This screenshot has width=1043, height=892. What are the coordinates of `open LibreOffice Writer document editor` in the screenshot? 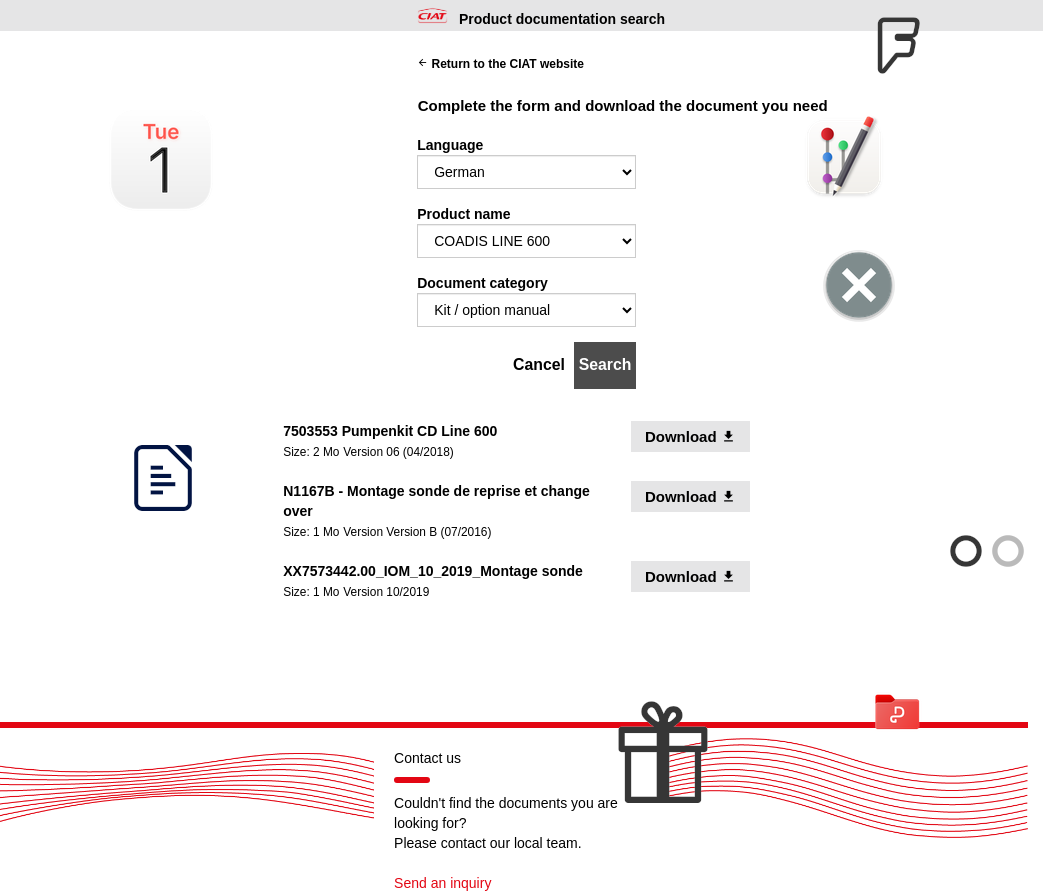 It's located at (163, 478).